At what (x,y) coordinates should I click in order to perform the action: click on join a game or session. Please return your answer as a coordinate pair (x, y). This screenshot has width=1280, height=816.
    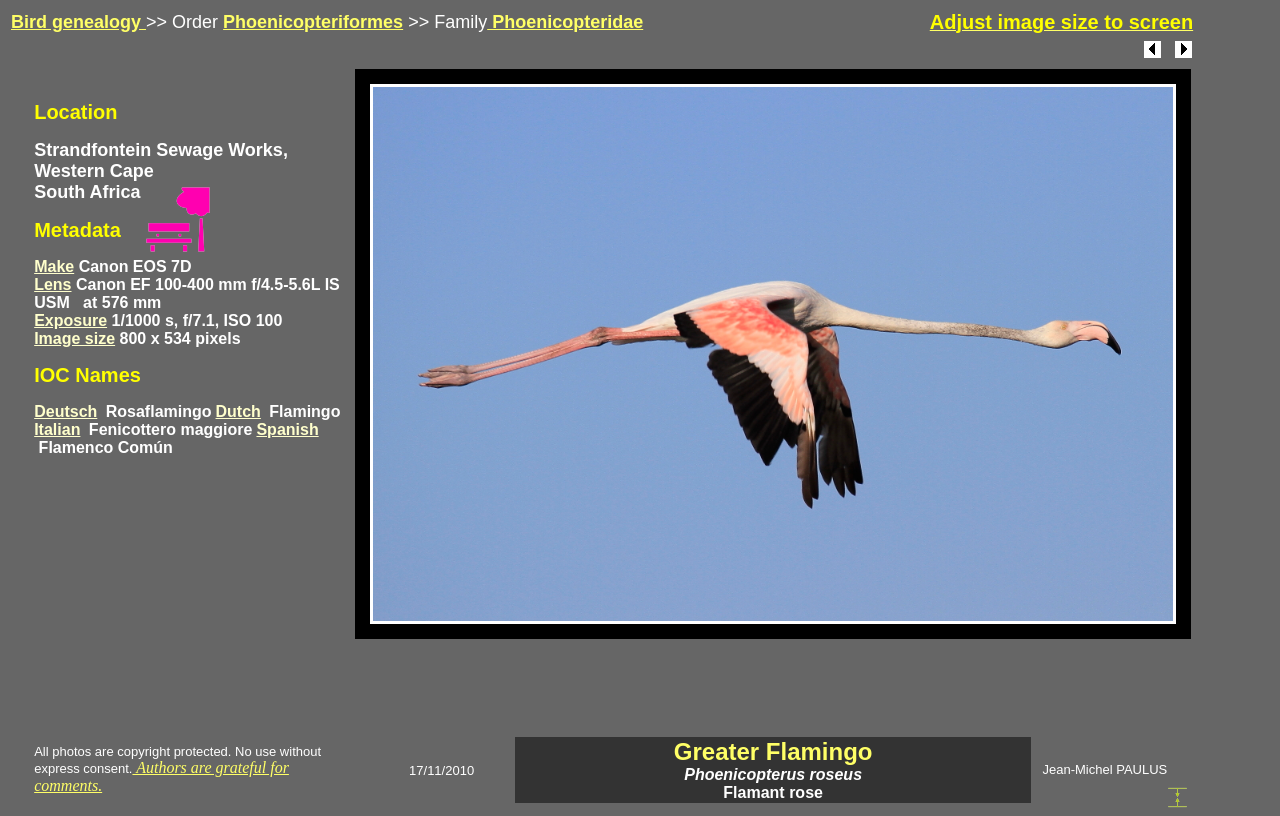
    Looking at the image, I should click on (1177, 797).